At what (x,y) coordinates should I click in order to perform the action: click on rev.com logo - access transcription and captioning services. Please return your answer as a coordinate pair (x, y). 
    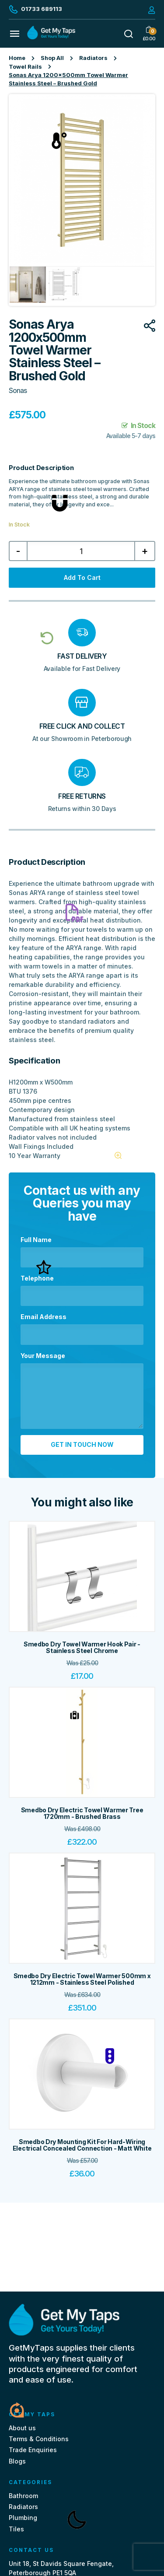
    Looking at the image, I should click on (17, 2410).